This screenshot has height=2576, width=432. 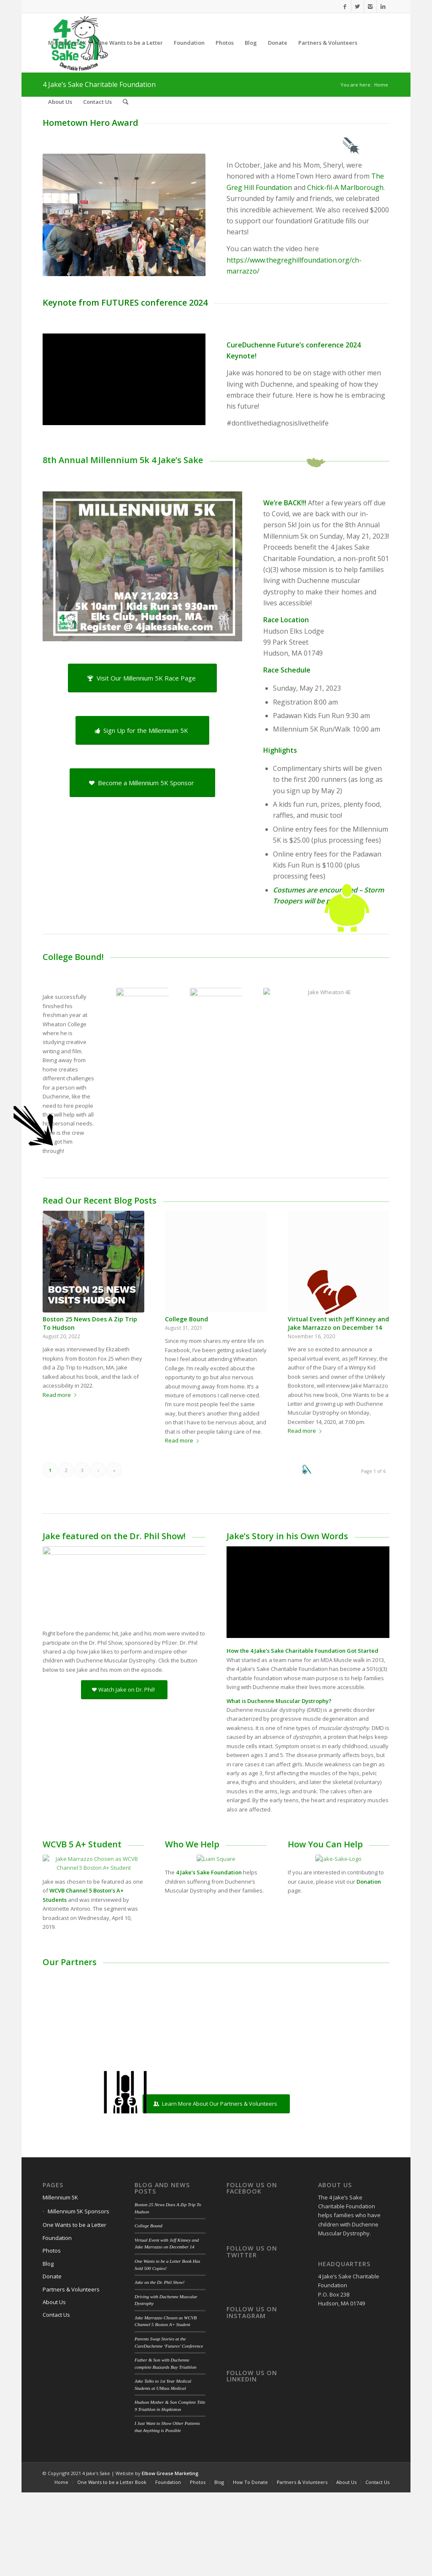 I want to click on select mongolia as your country or region, so click(x=316, y=463).